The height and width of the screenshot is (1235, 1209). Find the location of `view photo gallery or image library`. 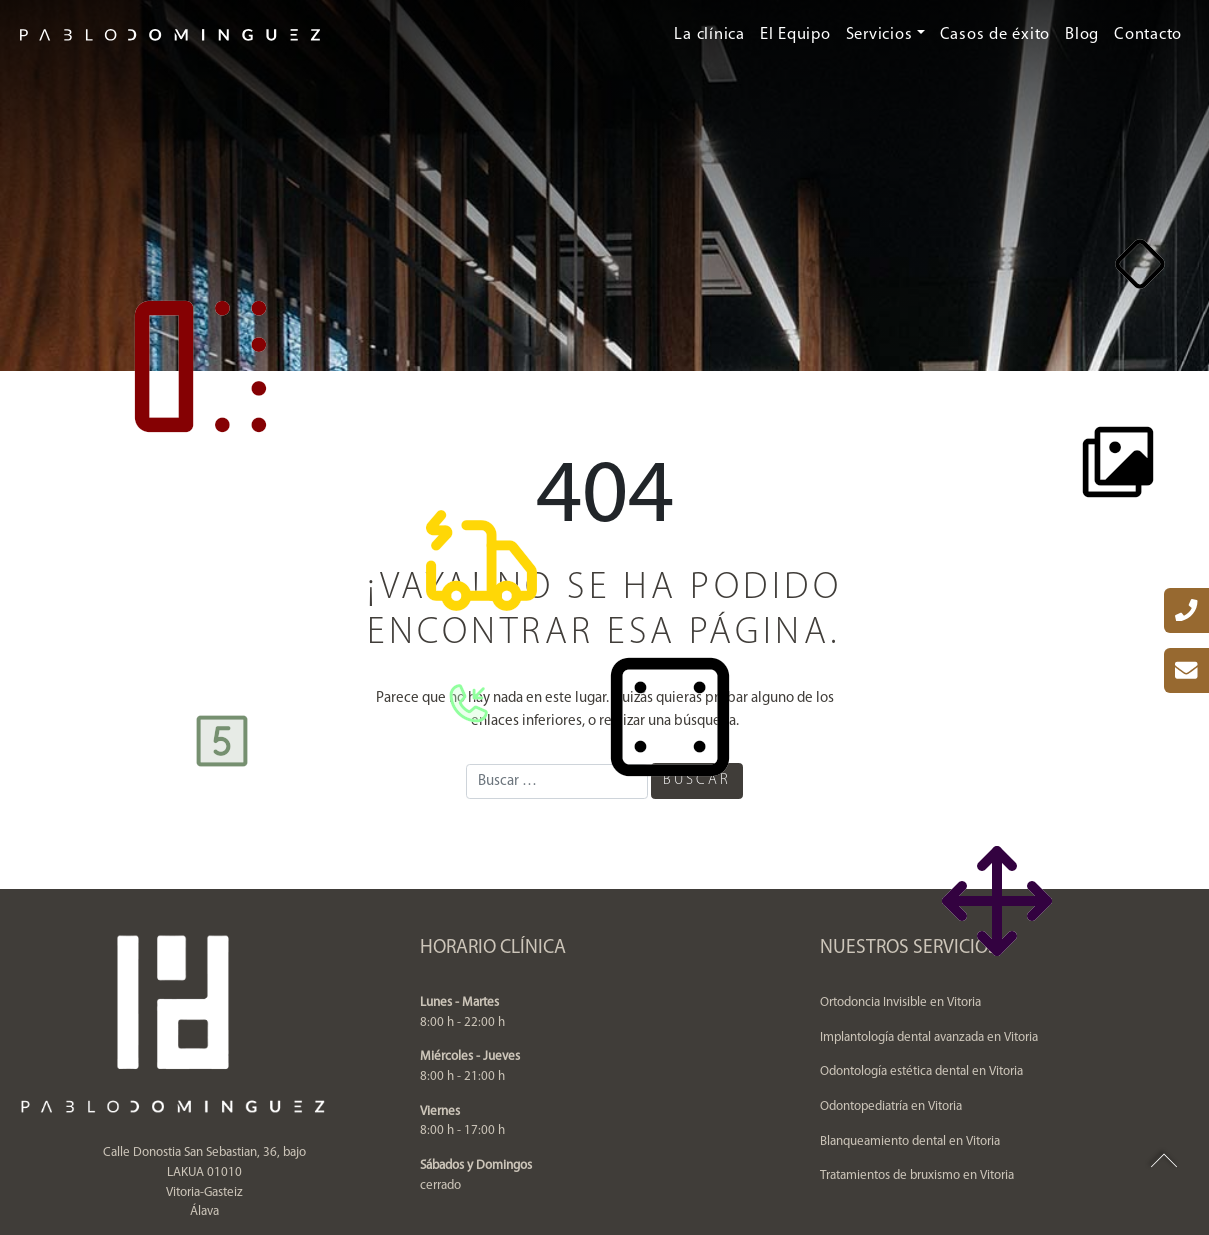

view photo gallery or image library is located at coordinates (1118, 462).